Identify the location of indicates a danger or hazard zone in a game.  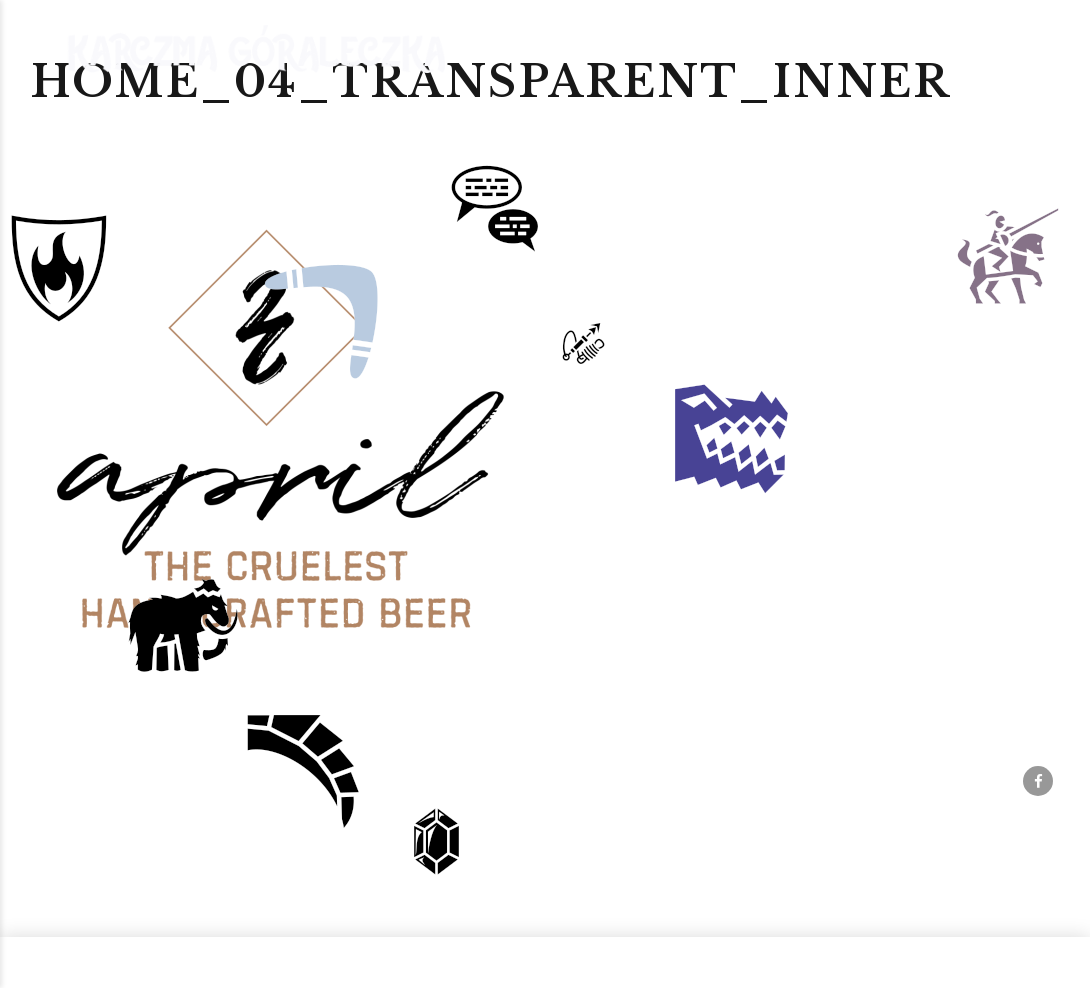
(730, 439).